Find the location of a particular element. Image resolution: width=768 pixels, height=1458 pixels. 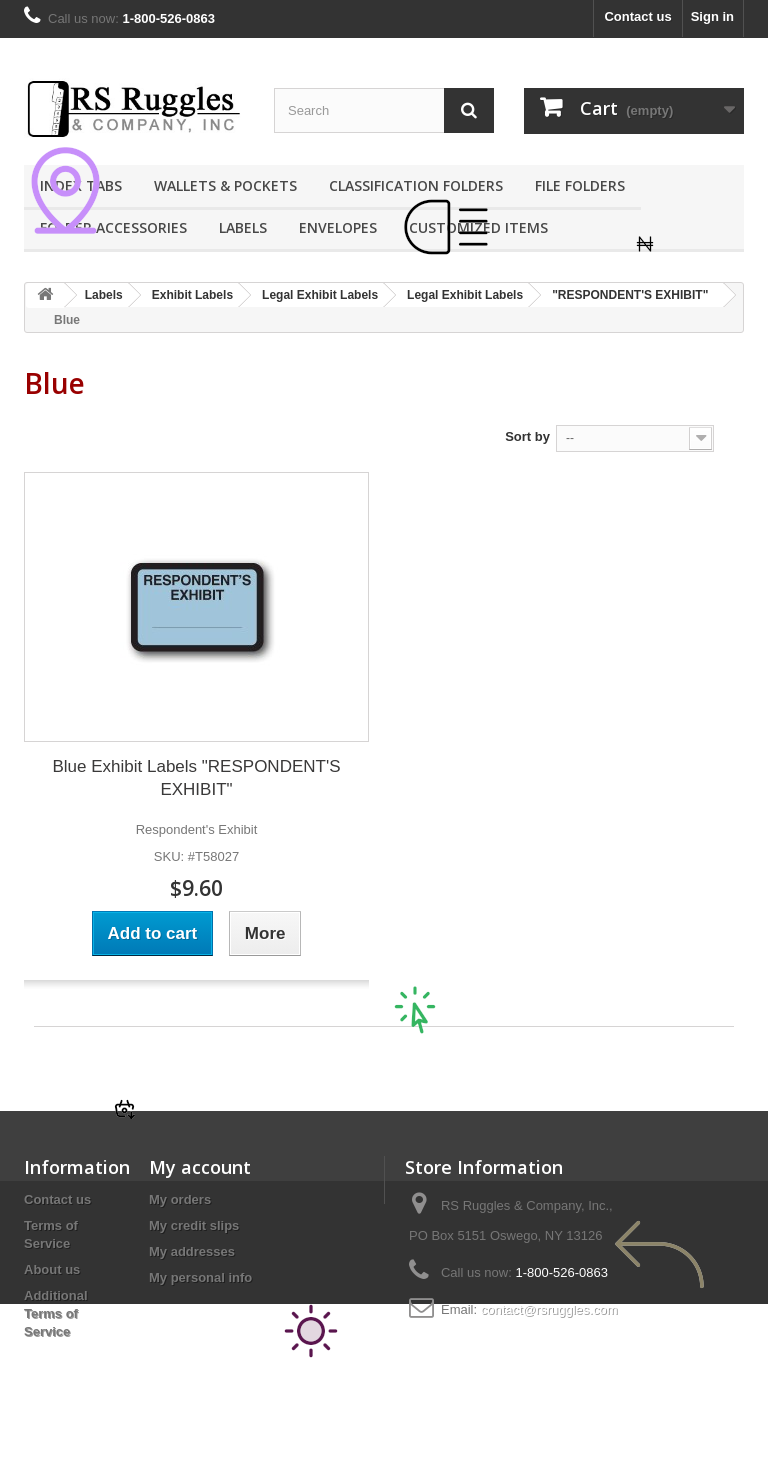

view location on map is located at coordinates (65, 190).